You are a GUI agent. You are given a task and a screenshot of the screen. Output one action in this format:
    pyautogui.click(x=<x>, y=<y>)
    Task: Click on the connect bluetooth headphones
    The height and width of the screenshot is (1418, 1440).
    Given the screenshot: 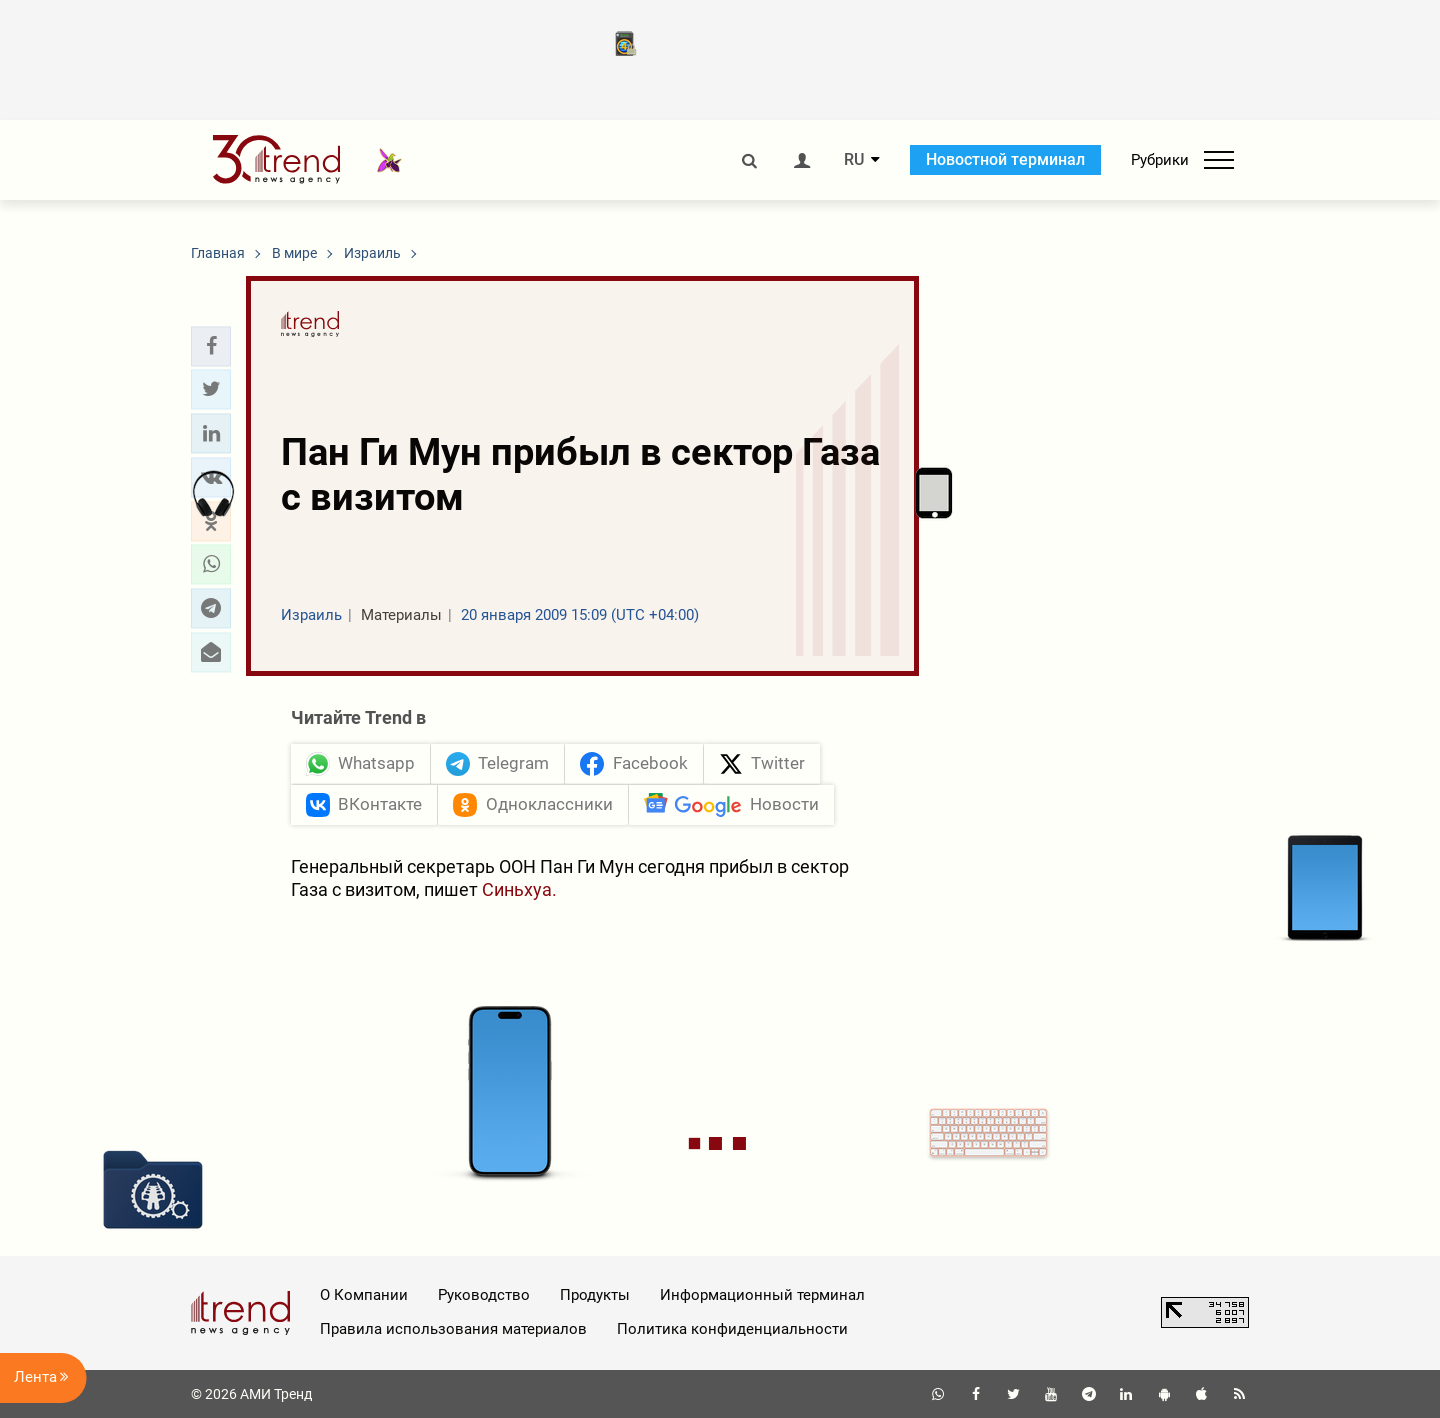 What is the action you would take?
    pyautogui.click(x=213, y=493)
    